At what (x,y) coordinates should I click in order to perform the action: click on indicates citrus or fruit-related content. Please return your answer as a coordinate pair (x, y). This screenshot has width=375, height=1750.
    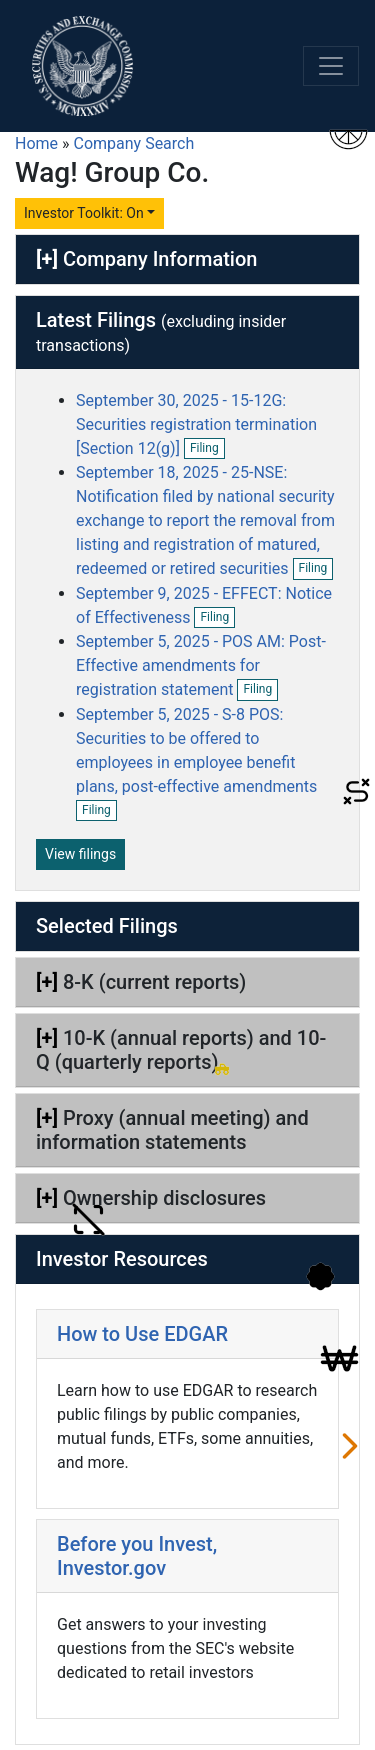
    Looking at the image, I should click on (348, 136).